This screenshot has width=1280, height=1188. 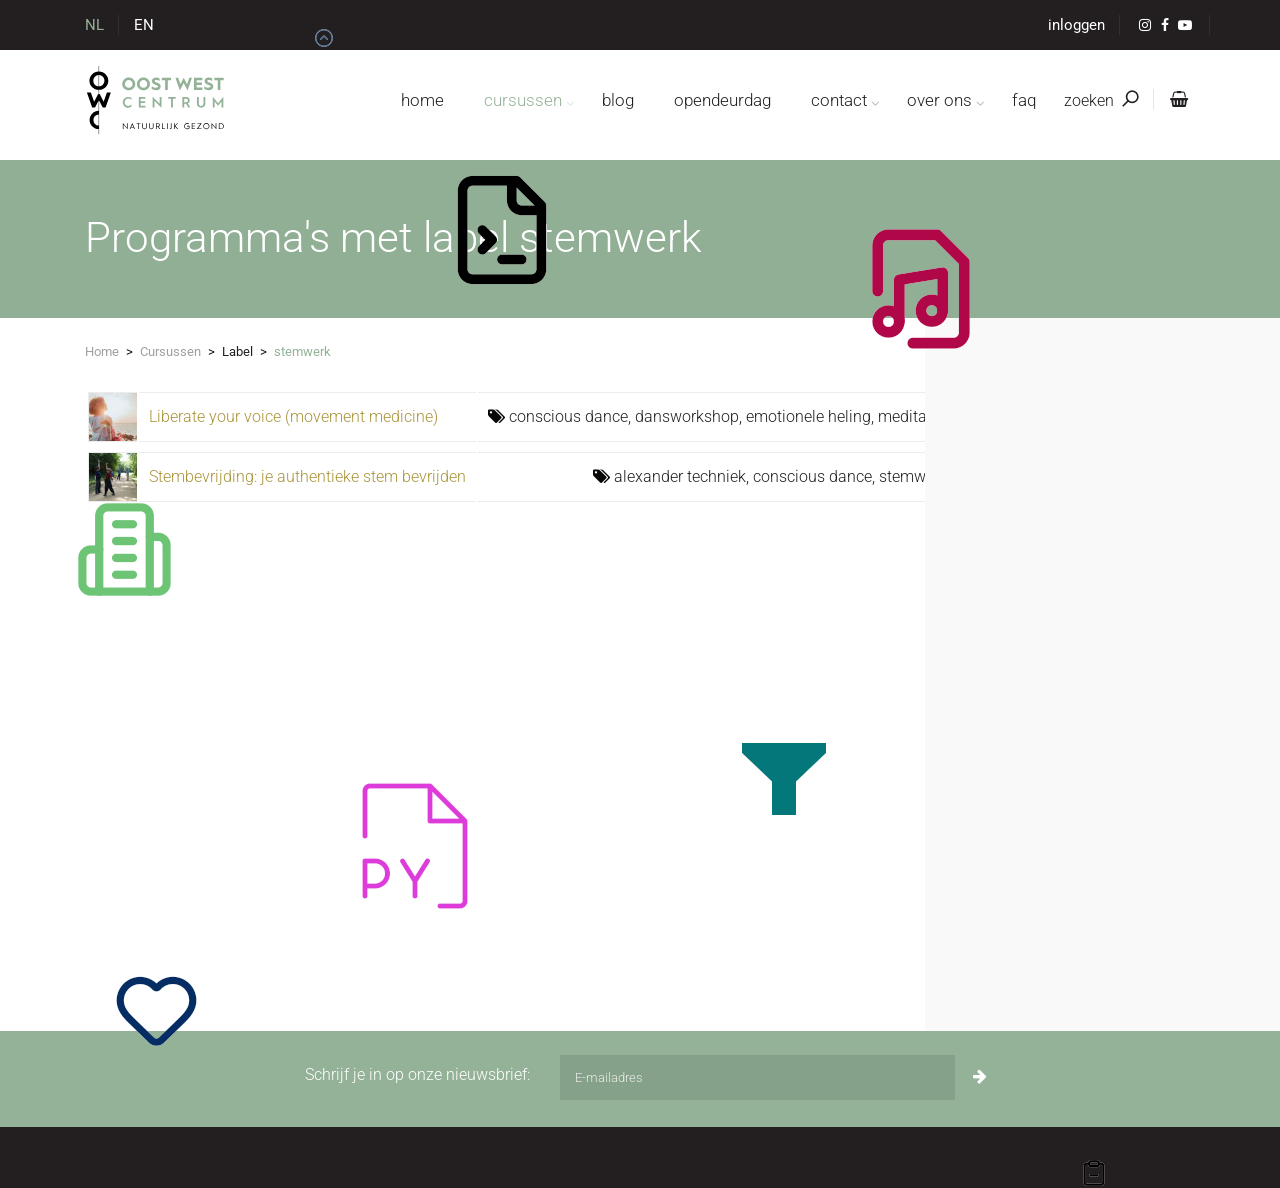 I want to click on view office or workplace information, so click(x=124, y=549).